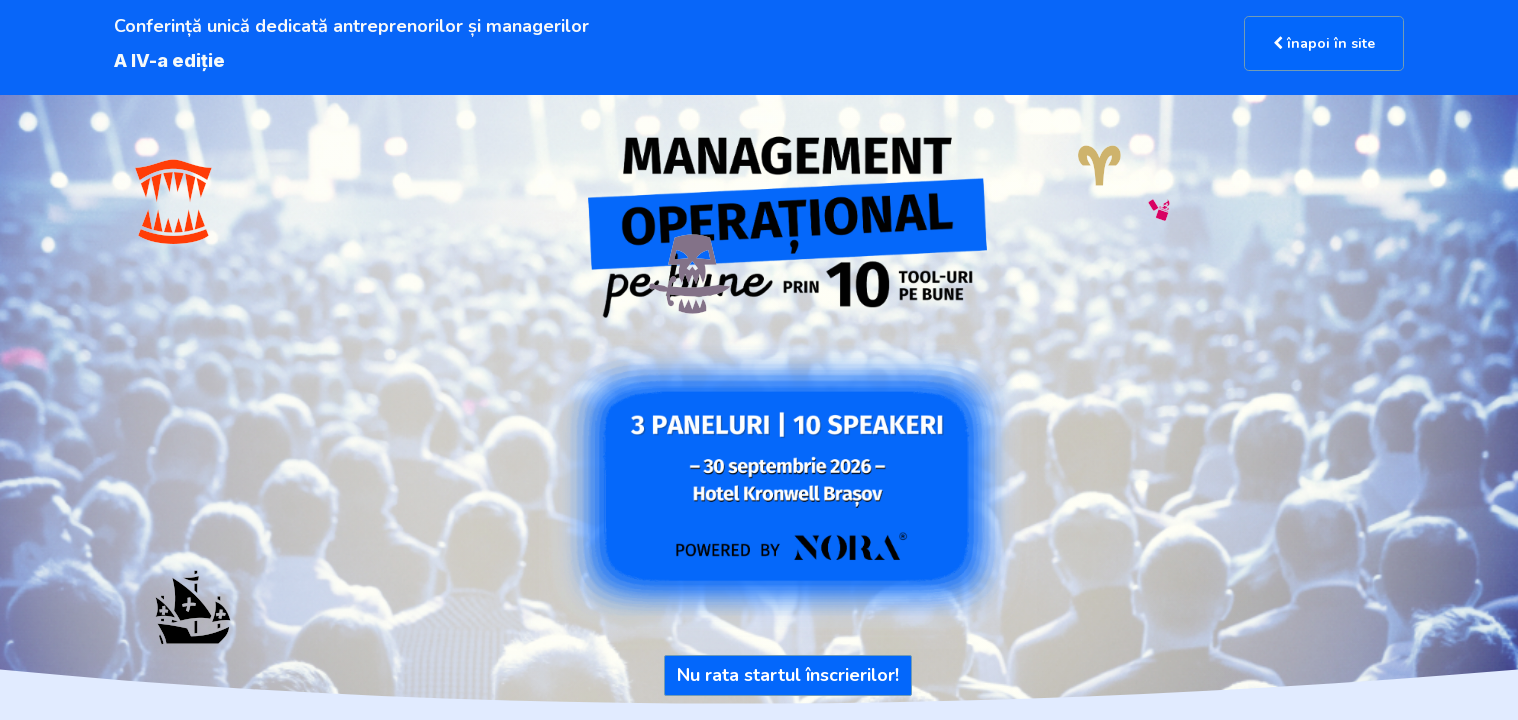 This screenshot has width=1518, height=720. I want to click on indicates a critical hit or bite attack ability, so click(690, 275).